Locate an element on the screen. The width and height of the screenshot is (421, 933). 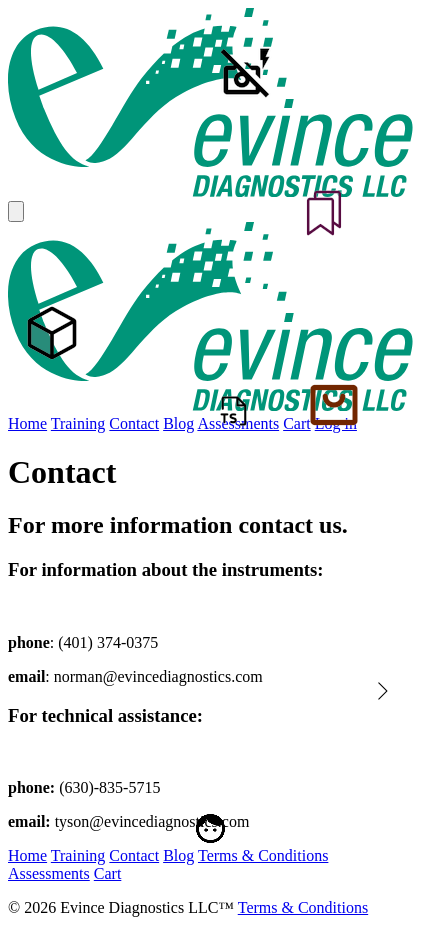
disable camera flash is located at coordinates (246, 71).